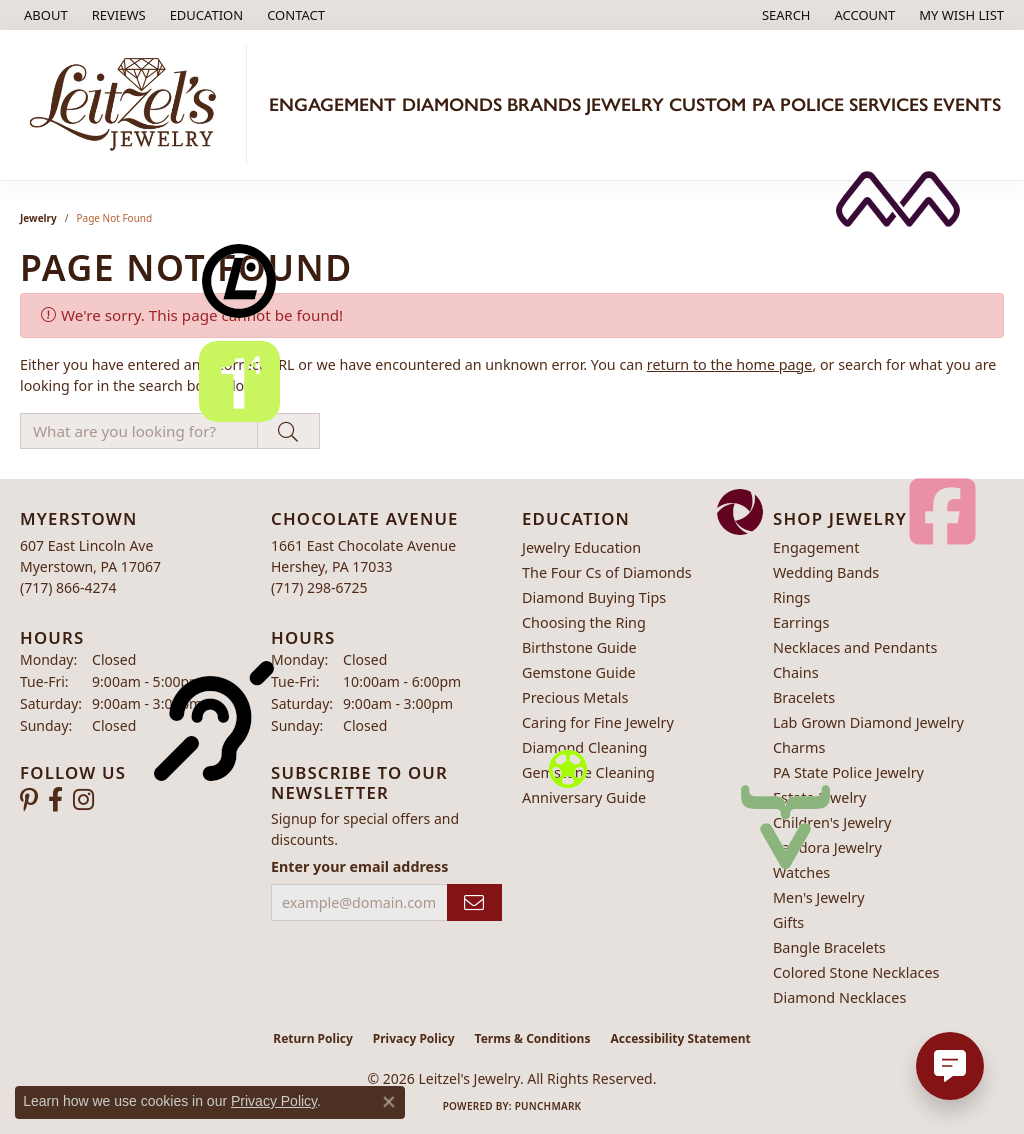  Describe the element at coordinates (214, 721) in the screenshot. I see `indicates hearing accessibility options` at that location.